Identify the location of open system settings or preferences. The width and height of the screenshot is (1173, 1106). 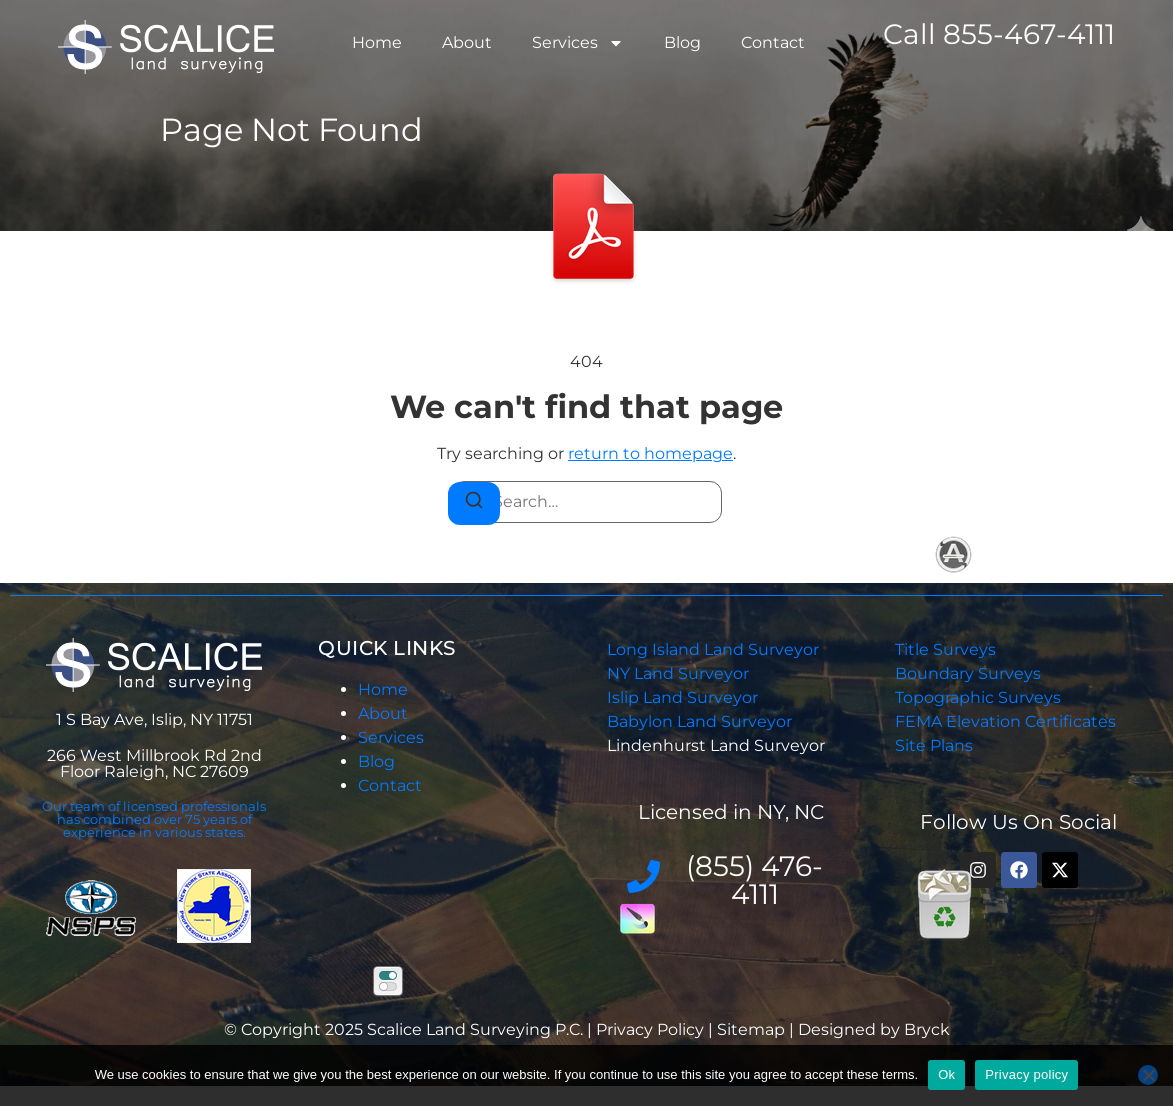
(388, 981).